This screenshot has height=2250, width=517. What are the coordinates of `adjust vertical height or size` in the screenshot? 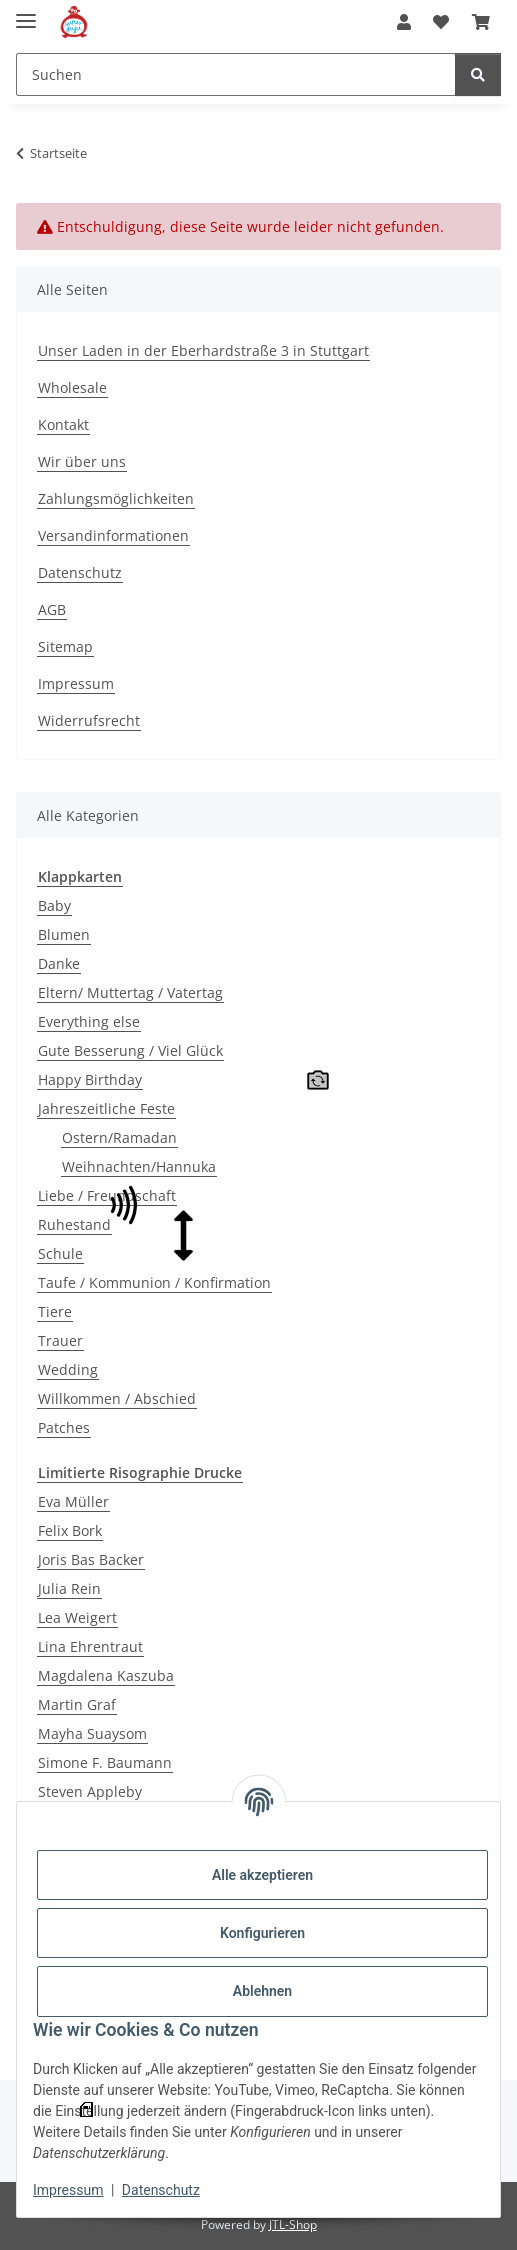 It's located at (183, 1235).